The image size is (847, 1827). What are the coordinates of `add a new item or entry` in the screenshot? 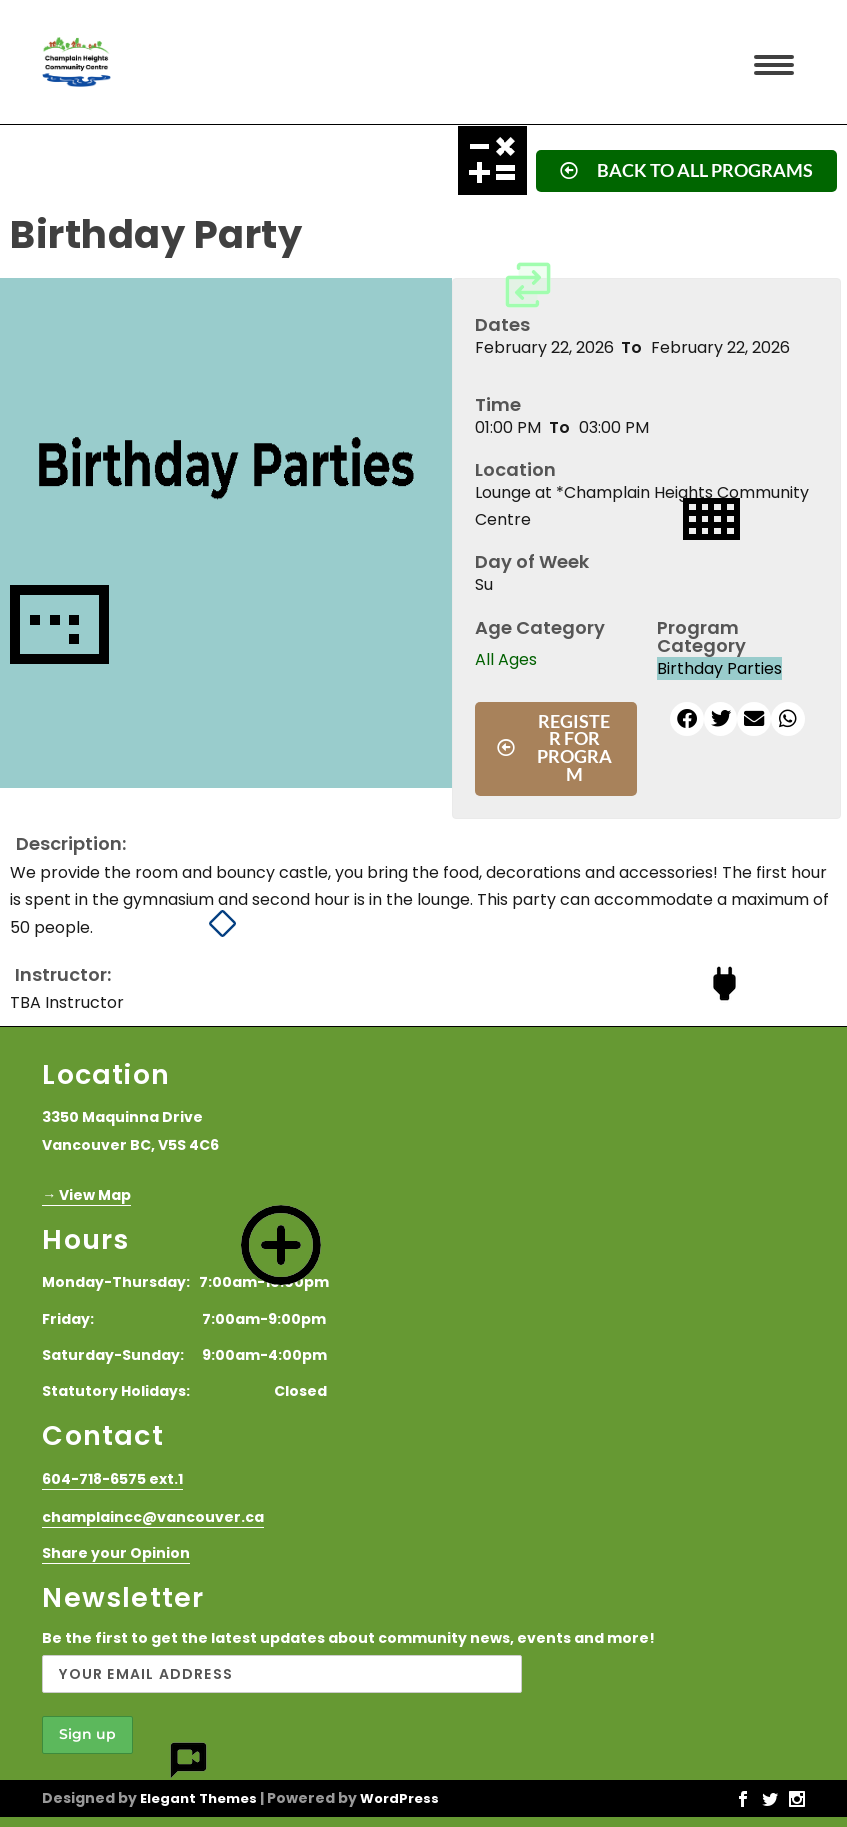 It's located at (281, 1245).